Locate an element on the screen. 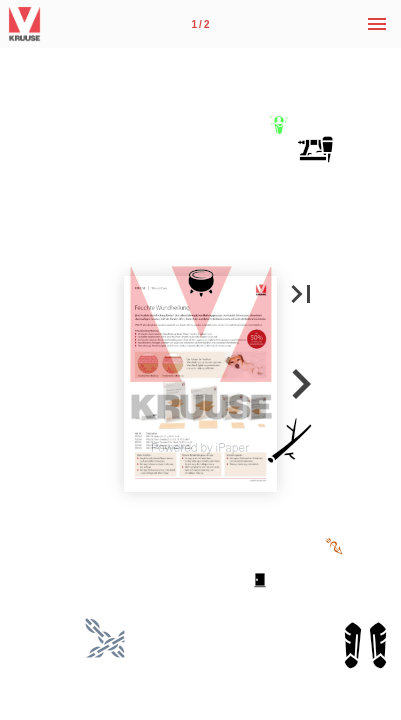  indicates a linked or connected status is located at coordinates (105, 638).